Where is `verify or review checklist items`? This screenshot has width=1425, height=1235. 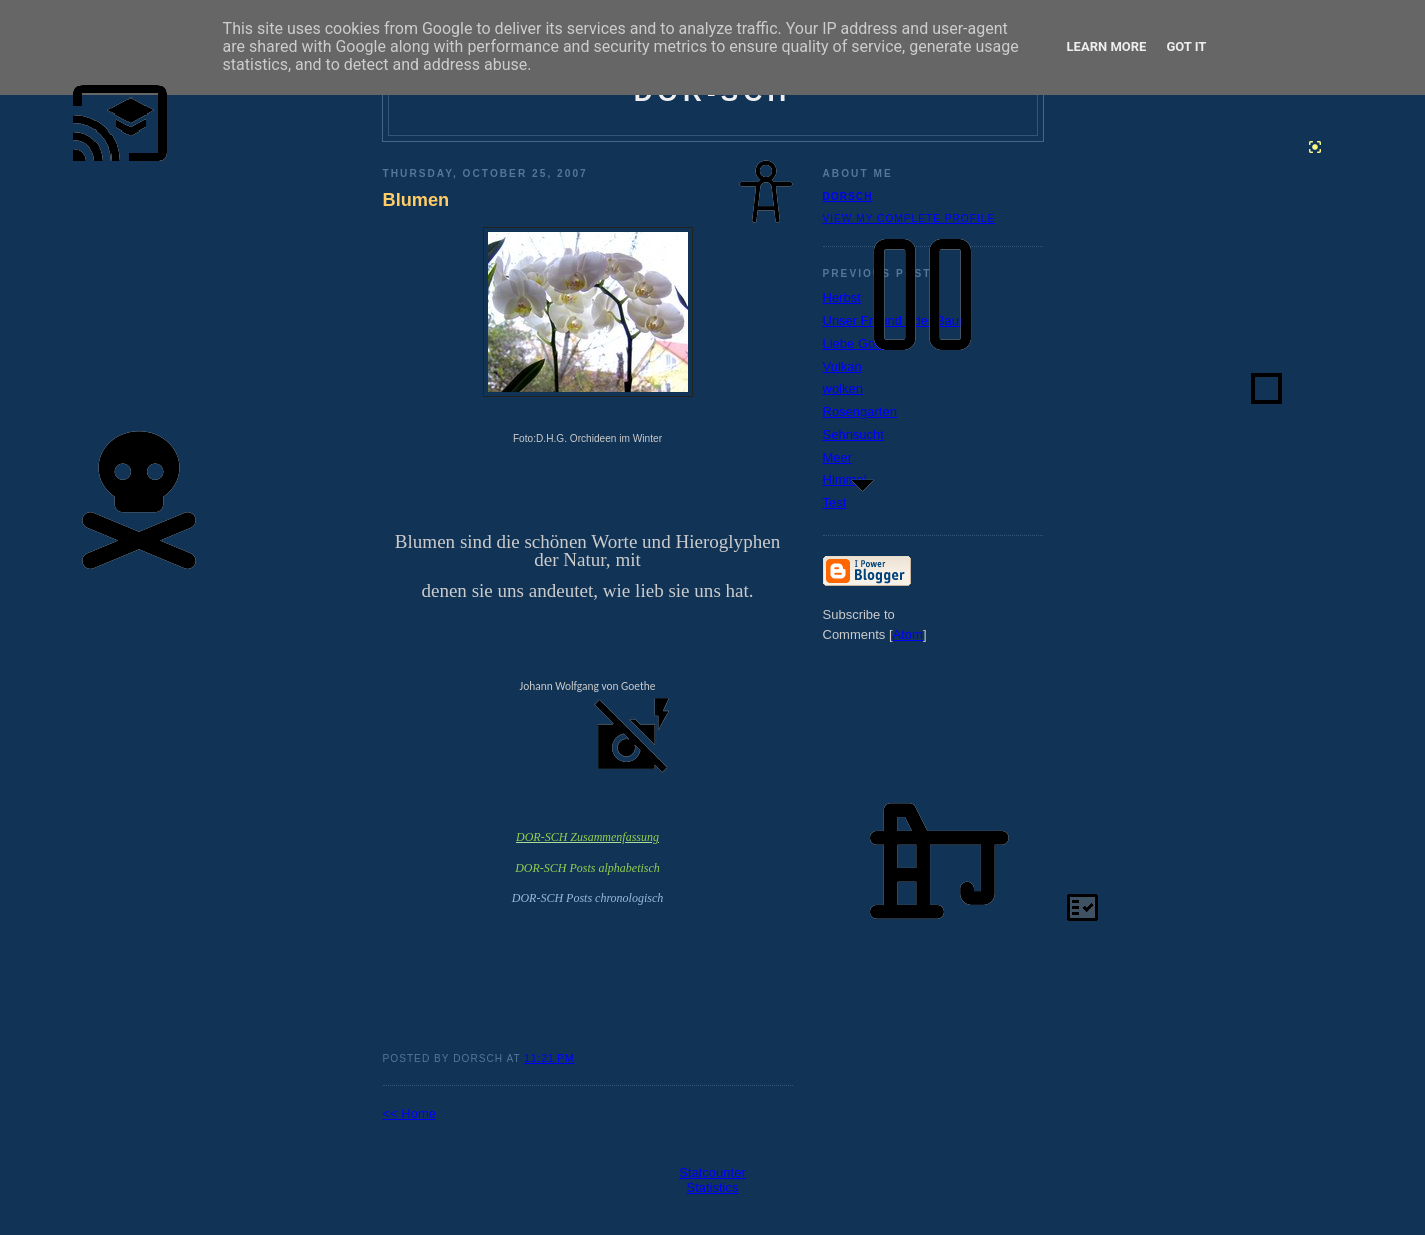 verify or review checklist items is located at coordinates (1082, 907).